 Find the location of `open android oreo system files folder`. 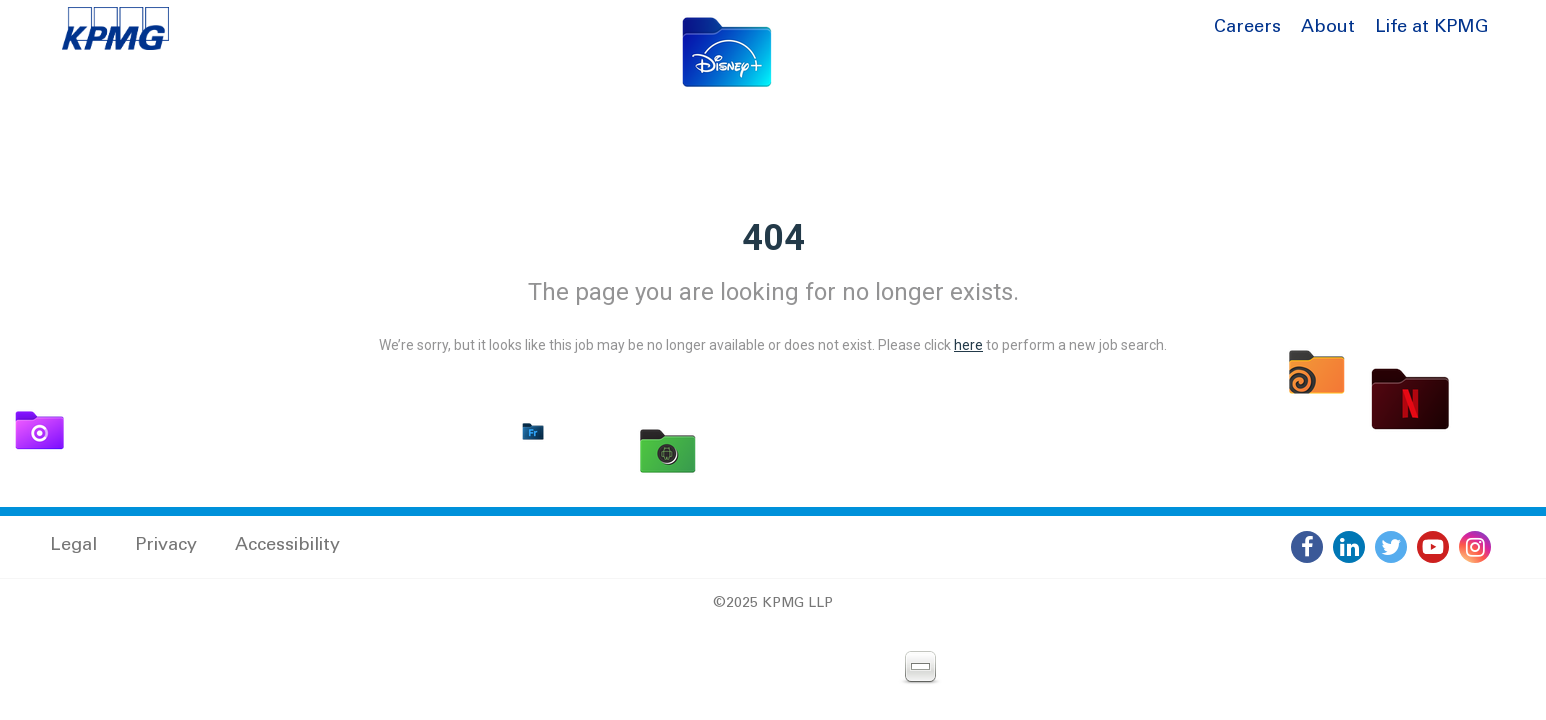

open android oreo system files folder is located at coordinates (667, 452).